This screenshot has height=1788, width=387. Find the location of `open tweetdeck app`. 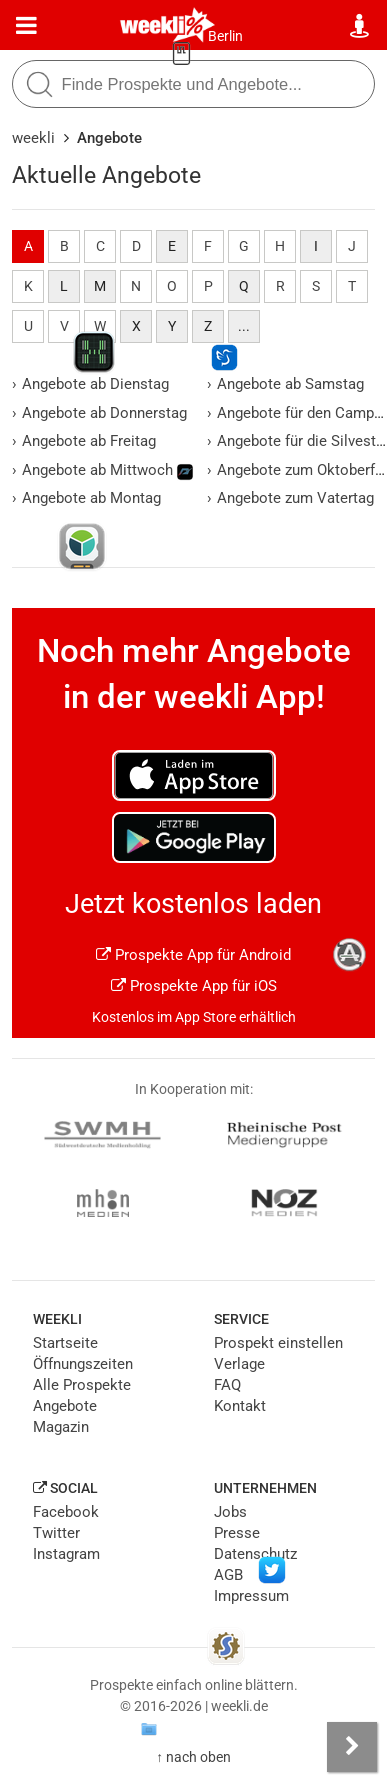

open tweetdeck app is located at coordinates (272, 1570).